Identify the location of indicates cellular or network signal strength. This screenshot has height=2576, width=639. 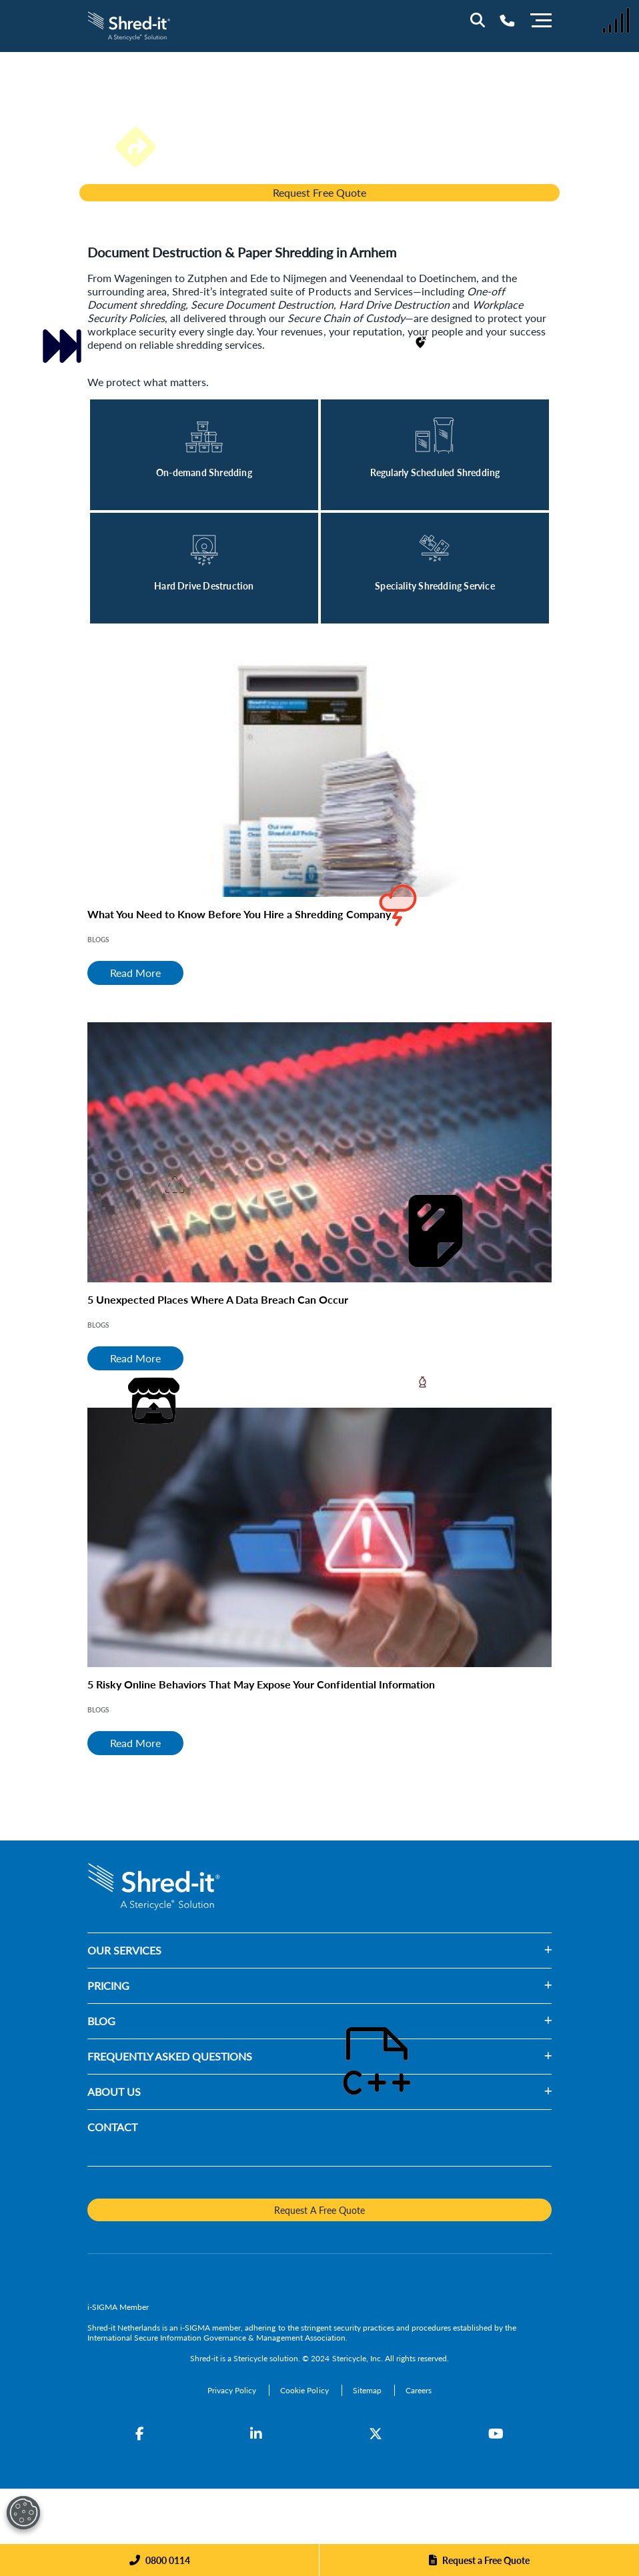
(616, 20).